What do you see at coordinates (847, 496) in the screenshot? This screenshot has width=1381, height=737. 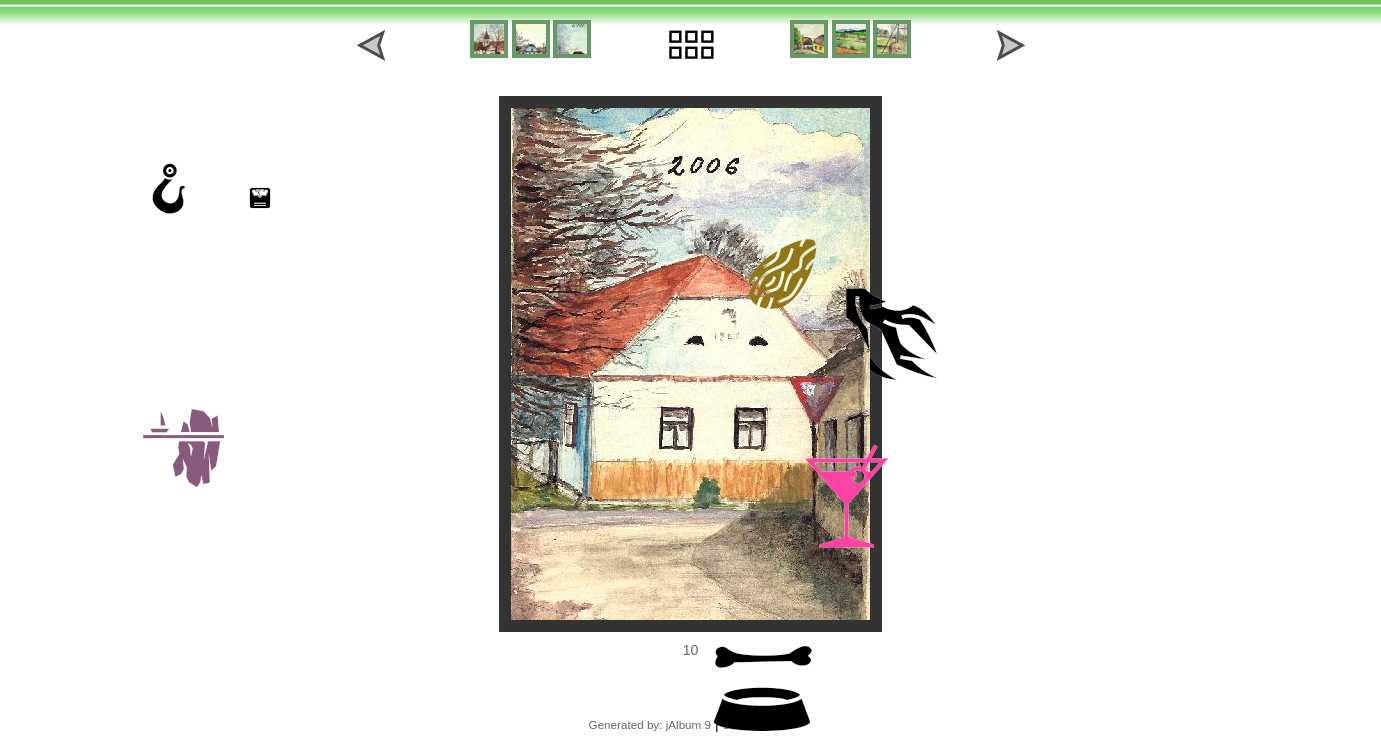 I see `access bar or cocktail menu` at bounding box center [847, 496].